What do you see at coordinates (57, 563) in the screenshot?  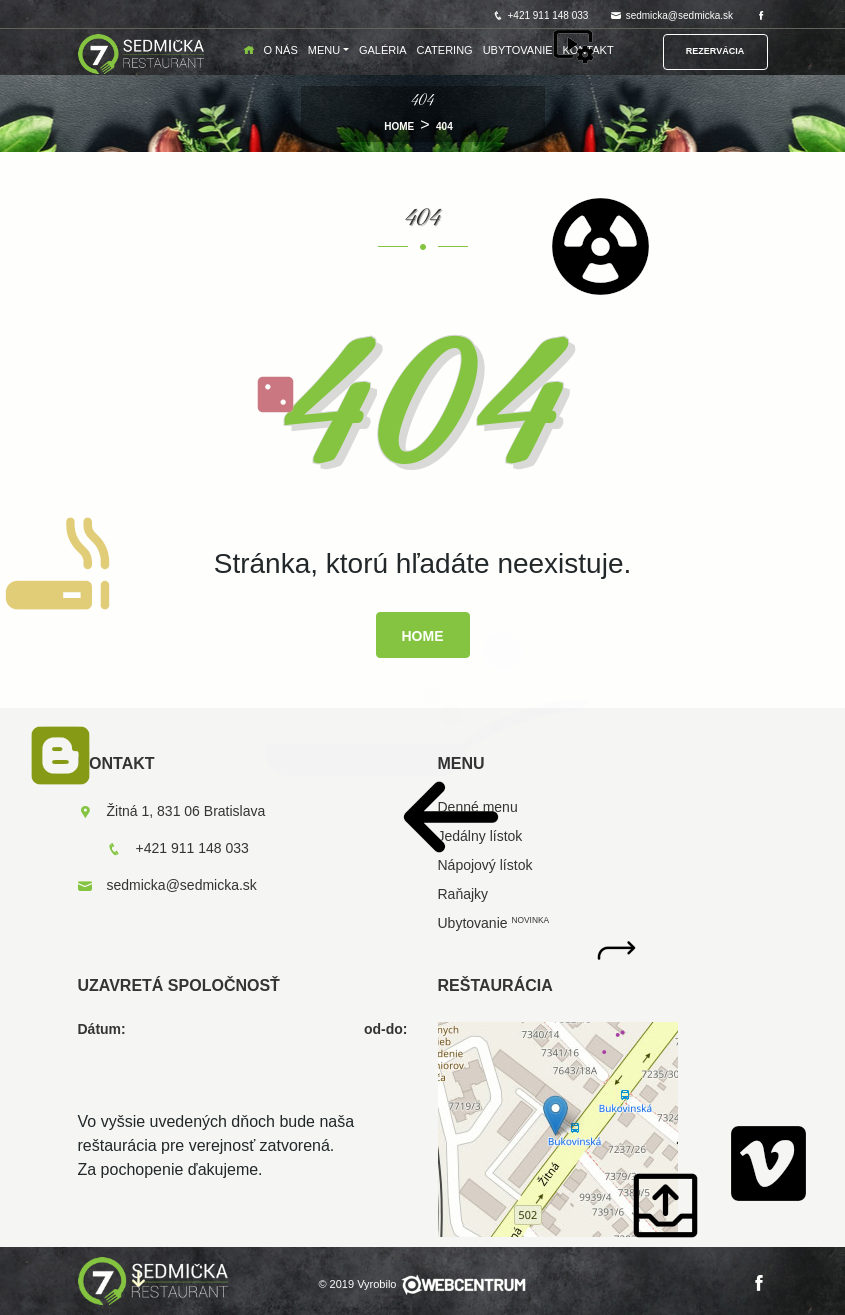 I see `indicates a designated smoking area` at bounding box center [57, 563].